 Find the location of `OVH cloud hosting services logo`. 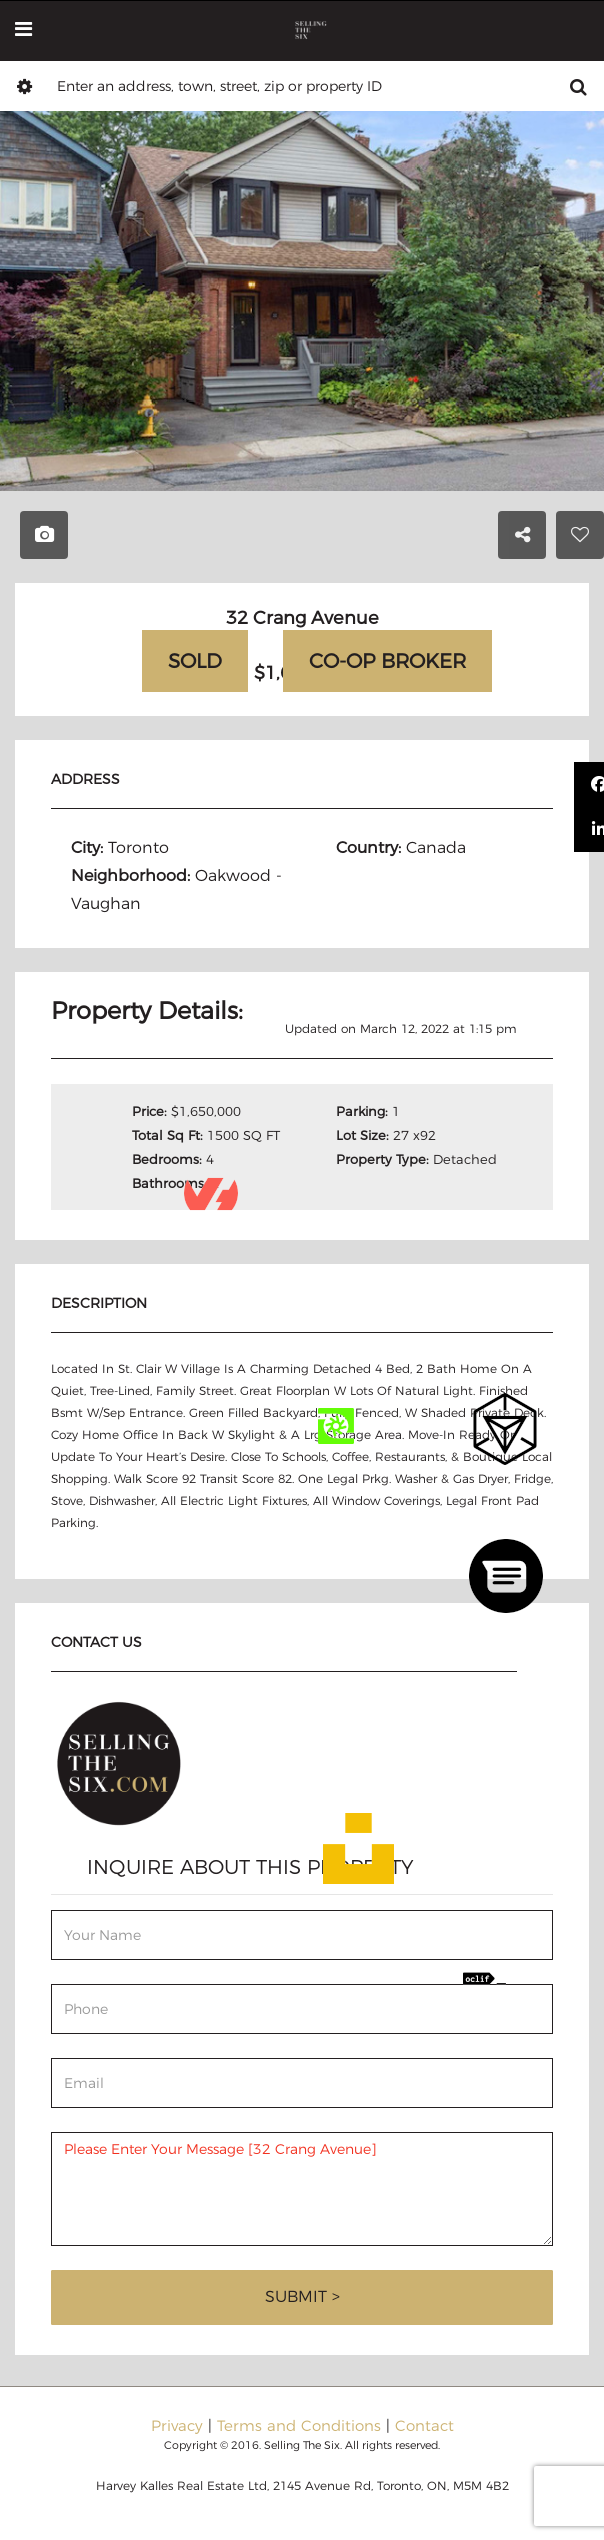

OVH cloud hosting services logo is located at coordinates (211, 1194).